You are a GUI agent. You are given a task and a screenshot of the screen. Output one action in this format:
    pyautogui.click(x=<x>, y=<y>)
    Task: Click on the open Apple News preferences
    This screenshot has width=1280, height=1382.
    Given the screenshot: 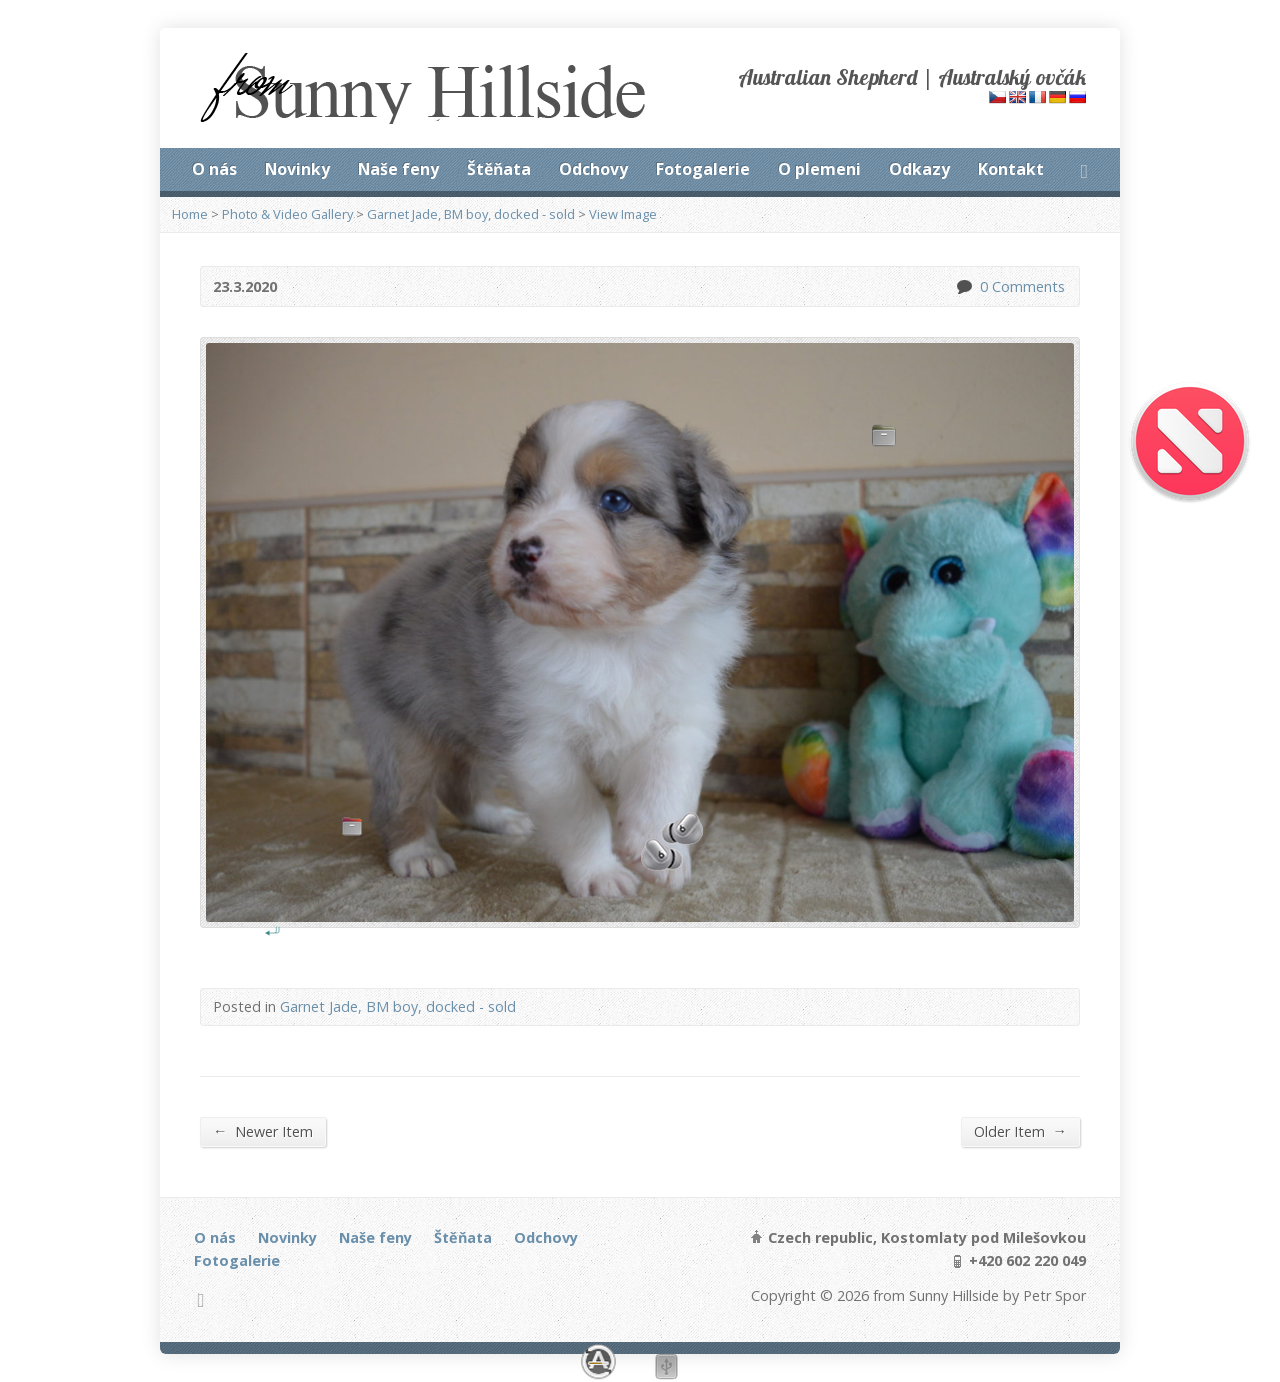 What is the action you would take?
    pyautogui.click(x=1190, y=441)
    